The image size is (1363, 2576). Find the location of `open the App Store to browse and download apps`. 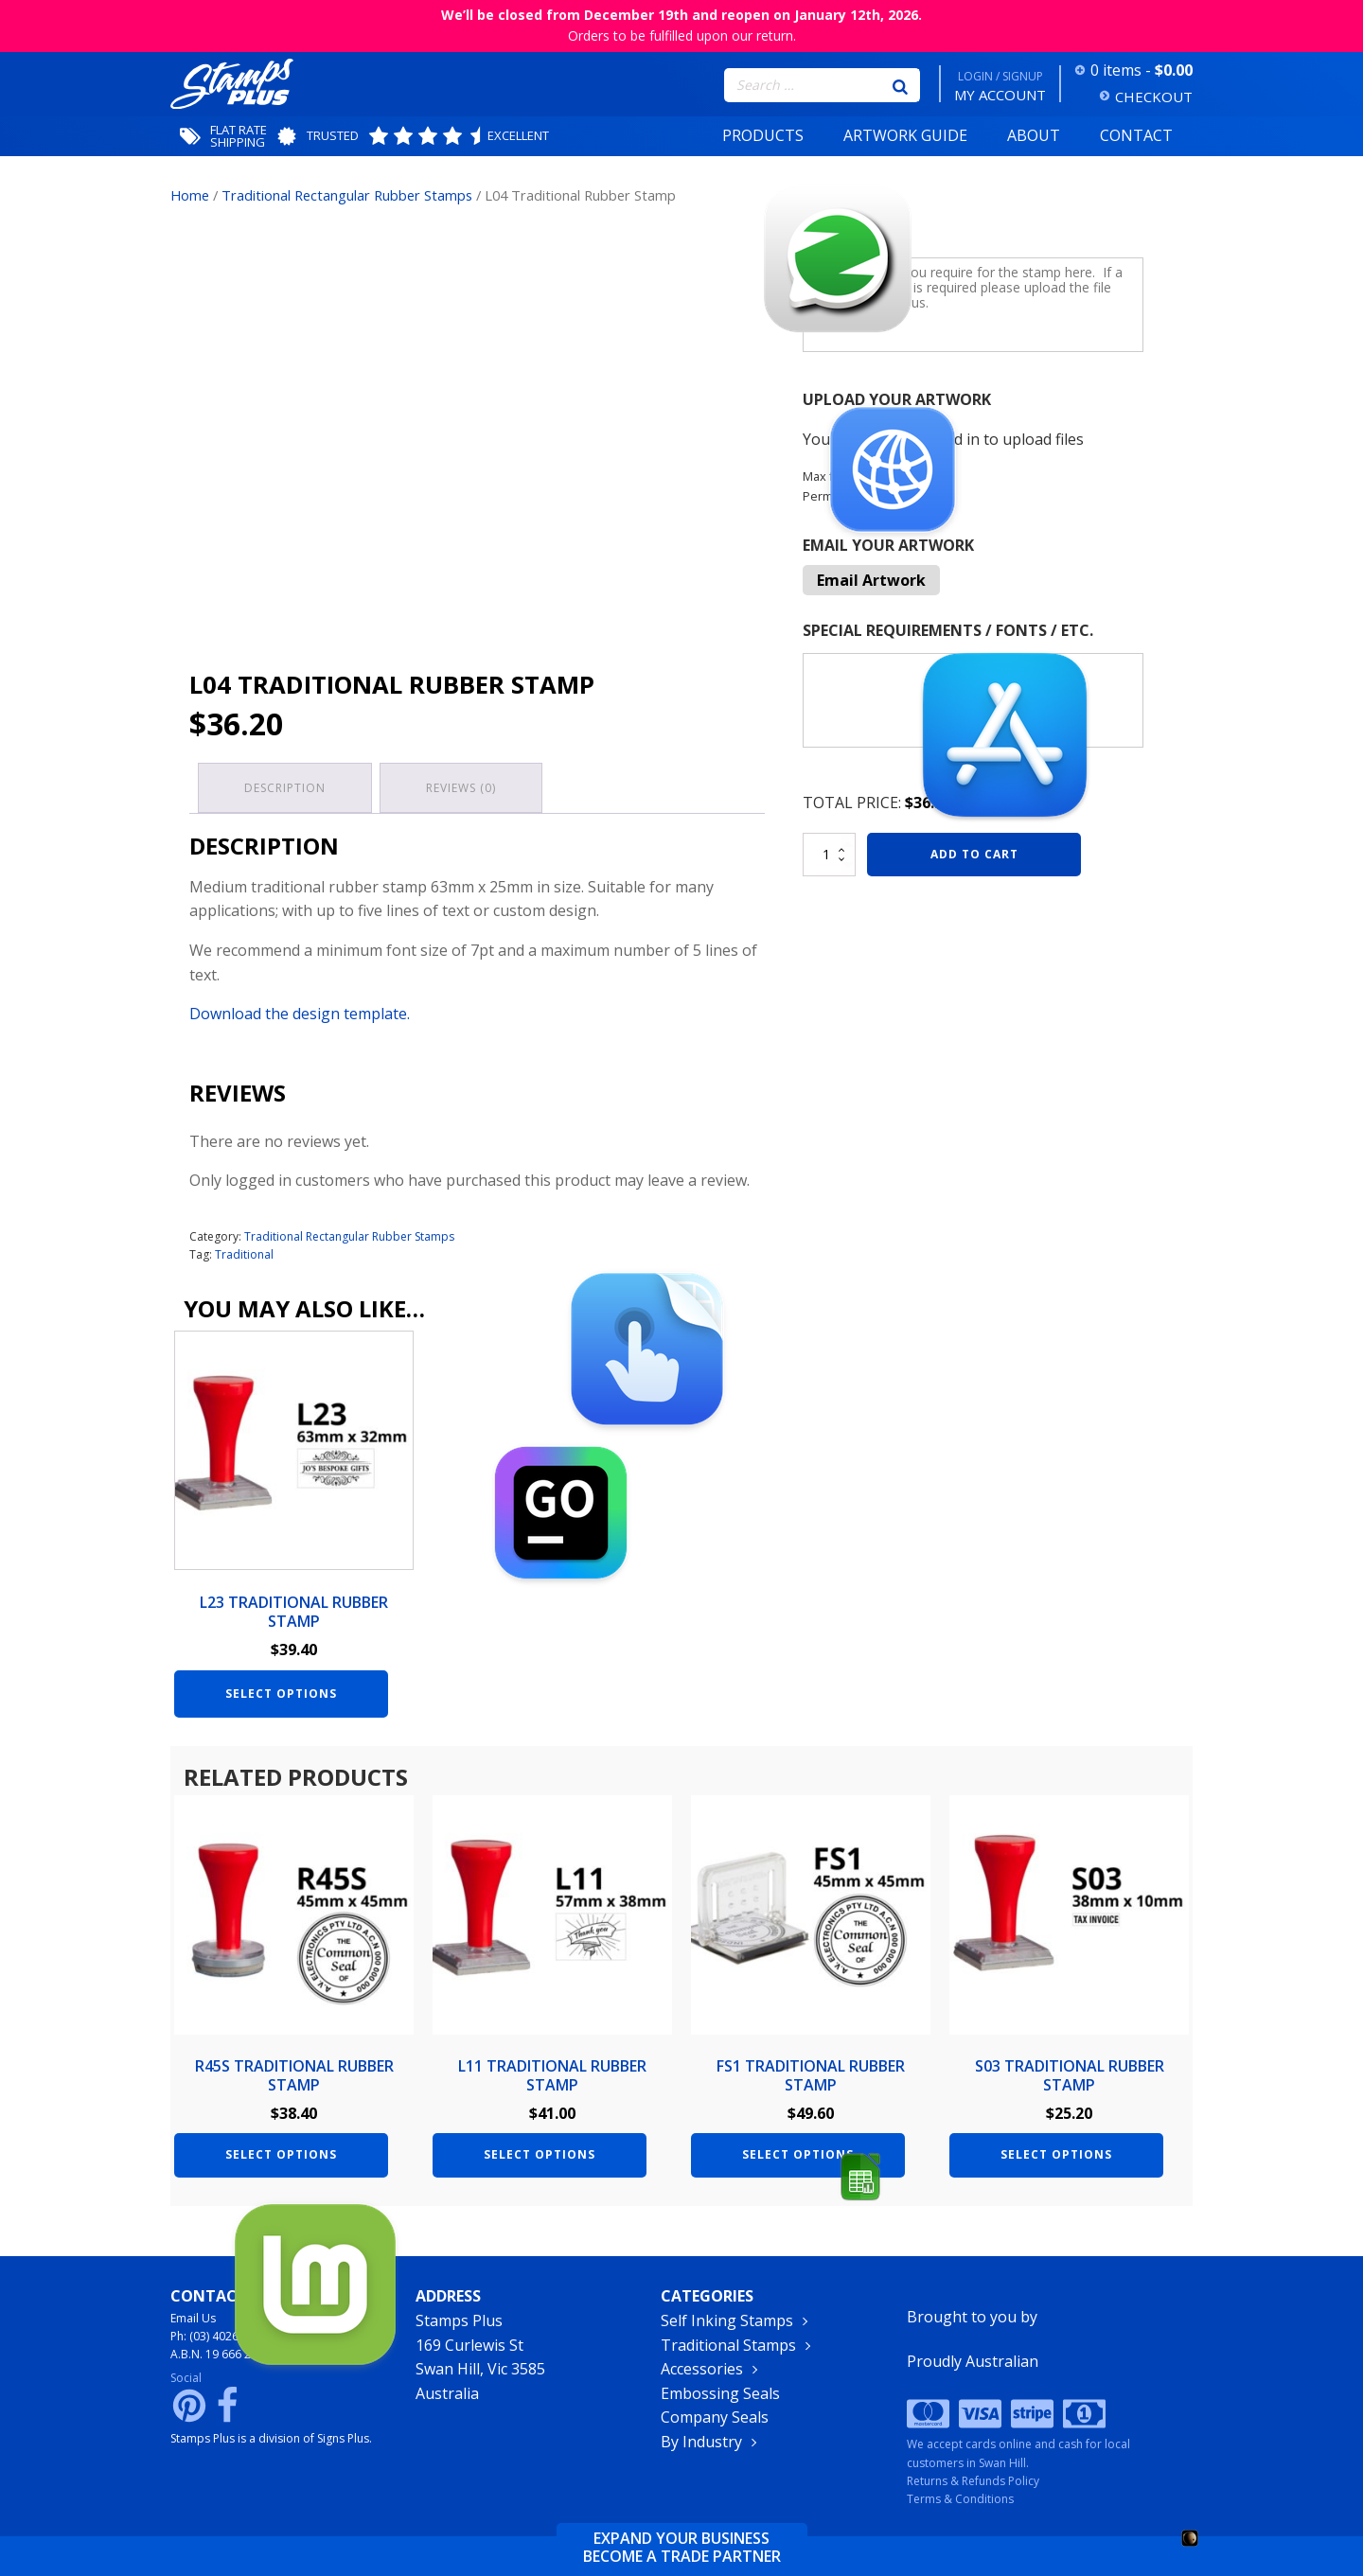

open the App Store to browse and download apps is located at coordinates (1004, 734).